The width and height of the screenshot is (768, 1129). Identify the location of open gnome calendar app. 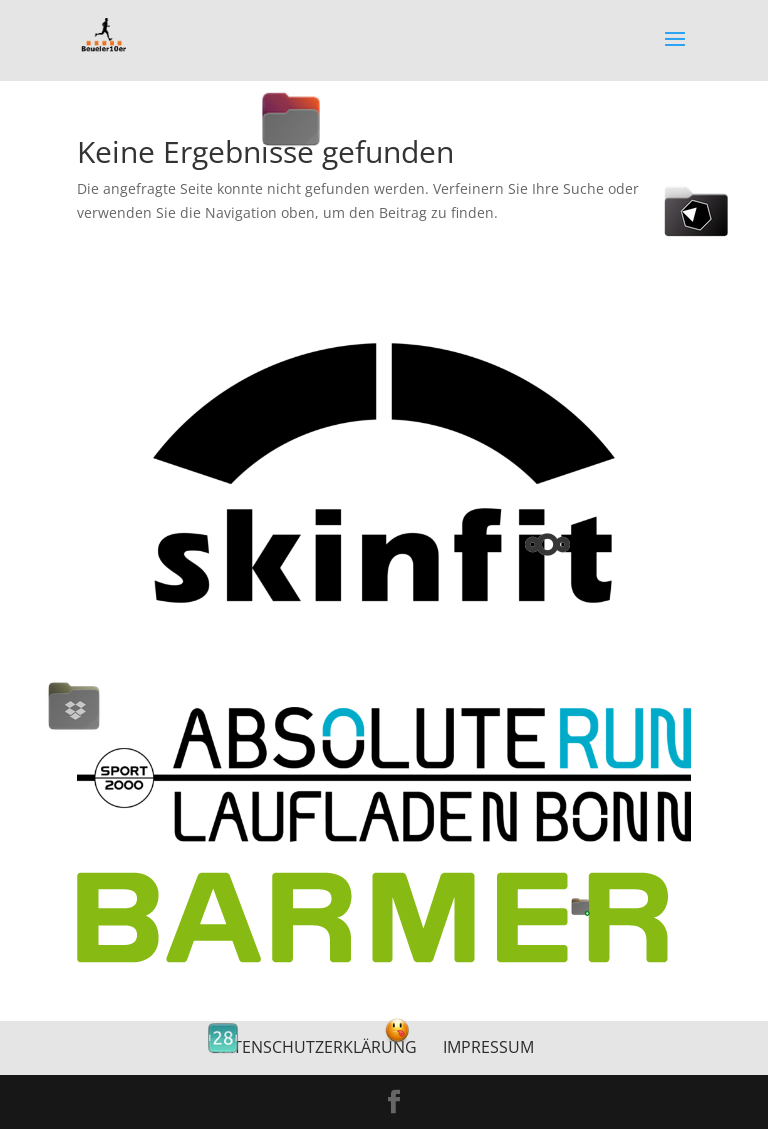
(223, 1038).